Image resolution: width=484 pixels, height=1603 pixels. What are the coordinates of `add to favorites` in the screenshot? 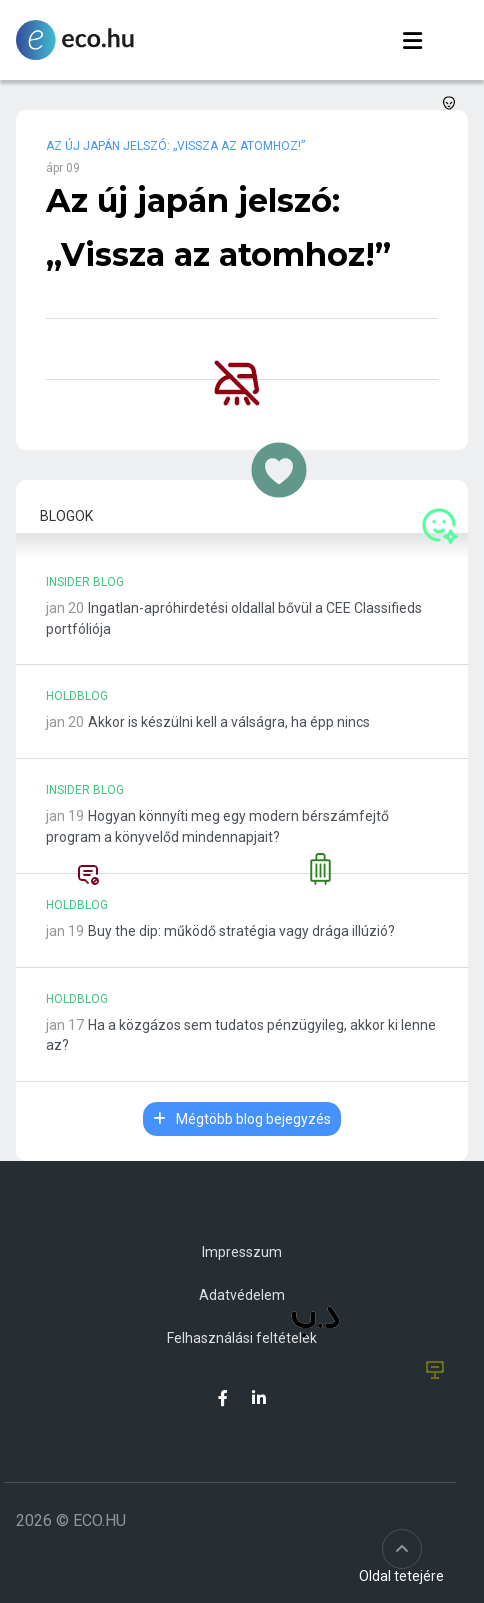 It's located at (279, 470).